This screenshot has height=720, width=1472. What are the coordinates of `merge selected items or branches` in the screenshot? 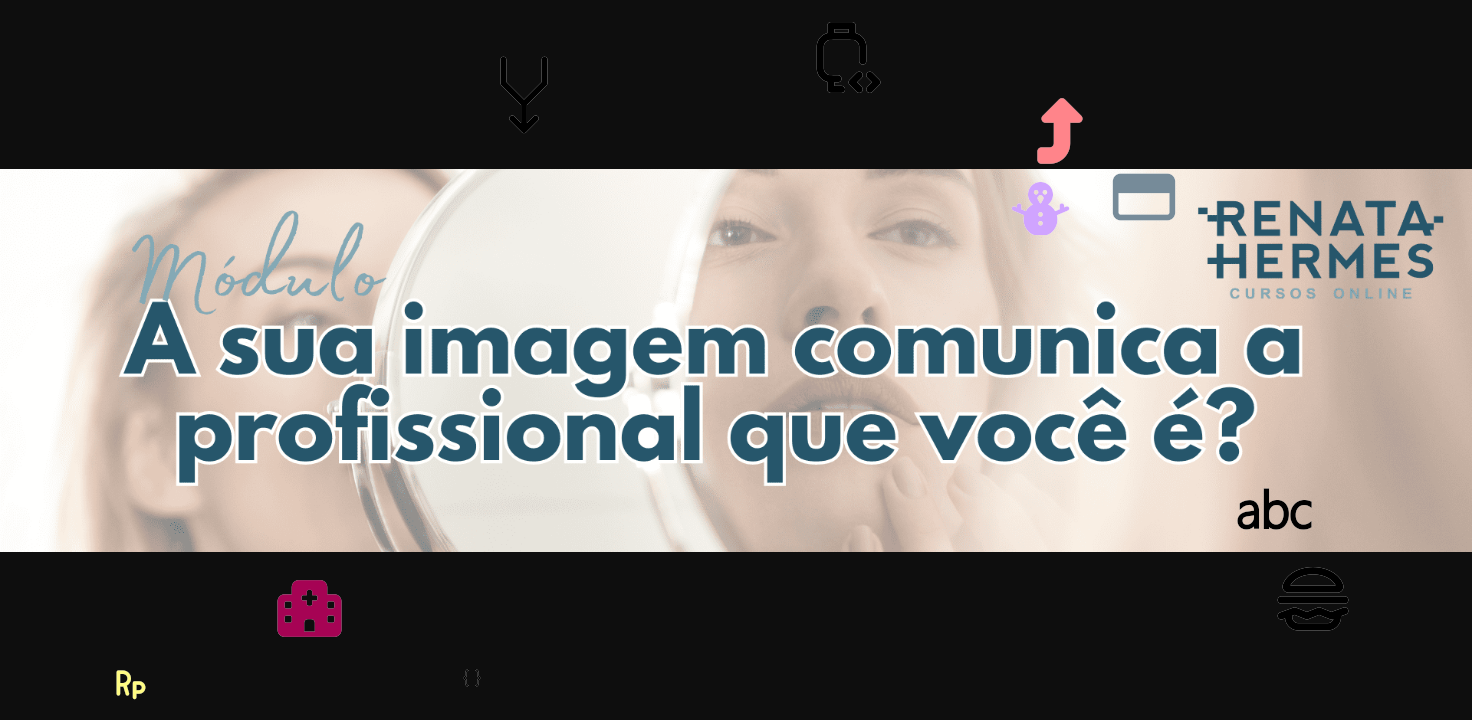 It's located at (524, 92).